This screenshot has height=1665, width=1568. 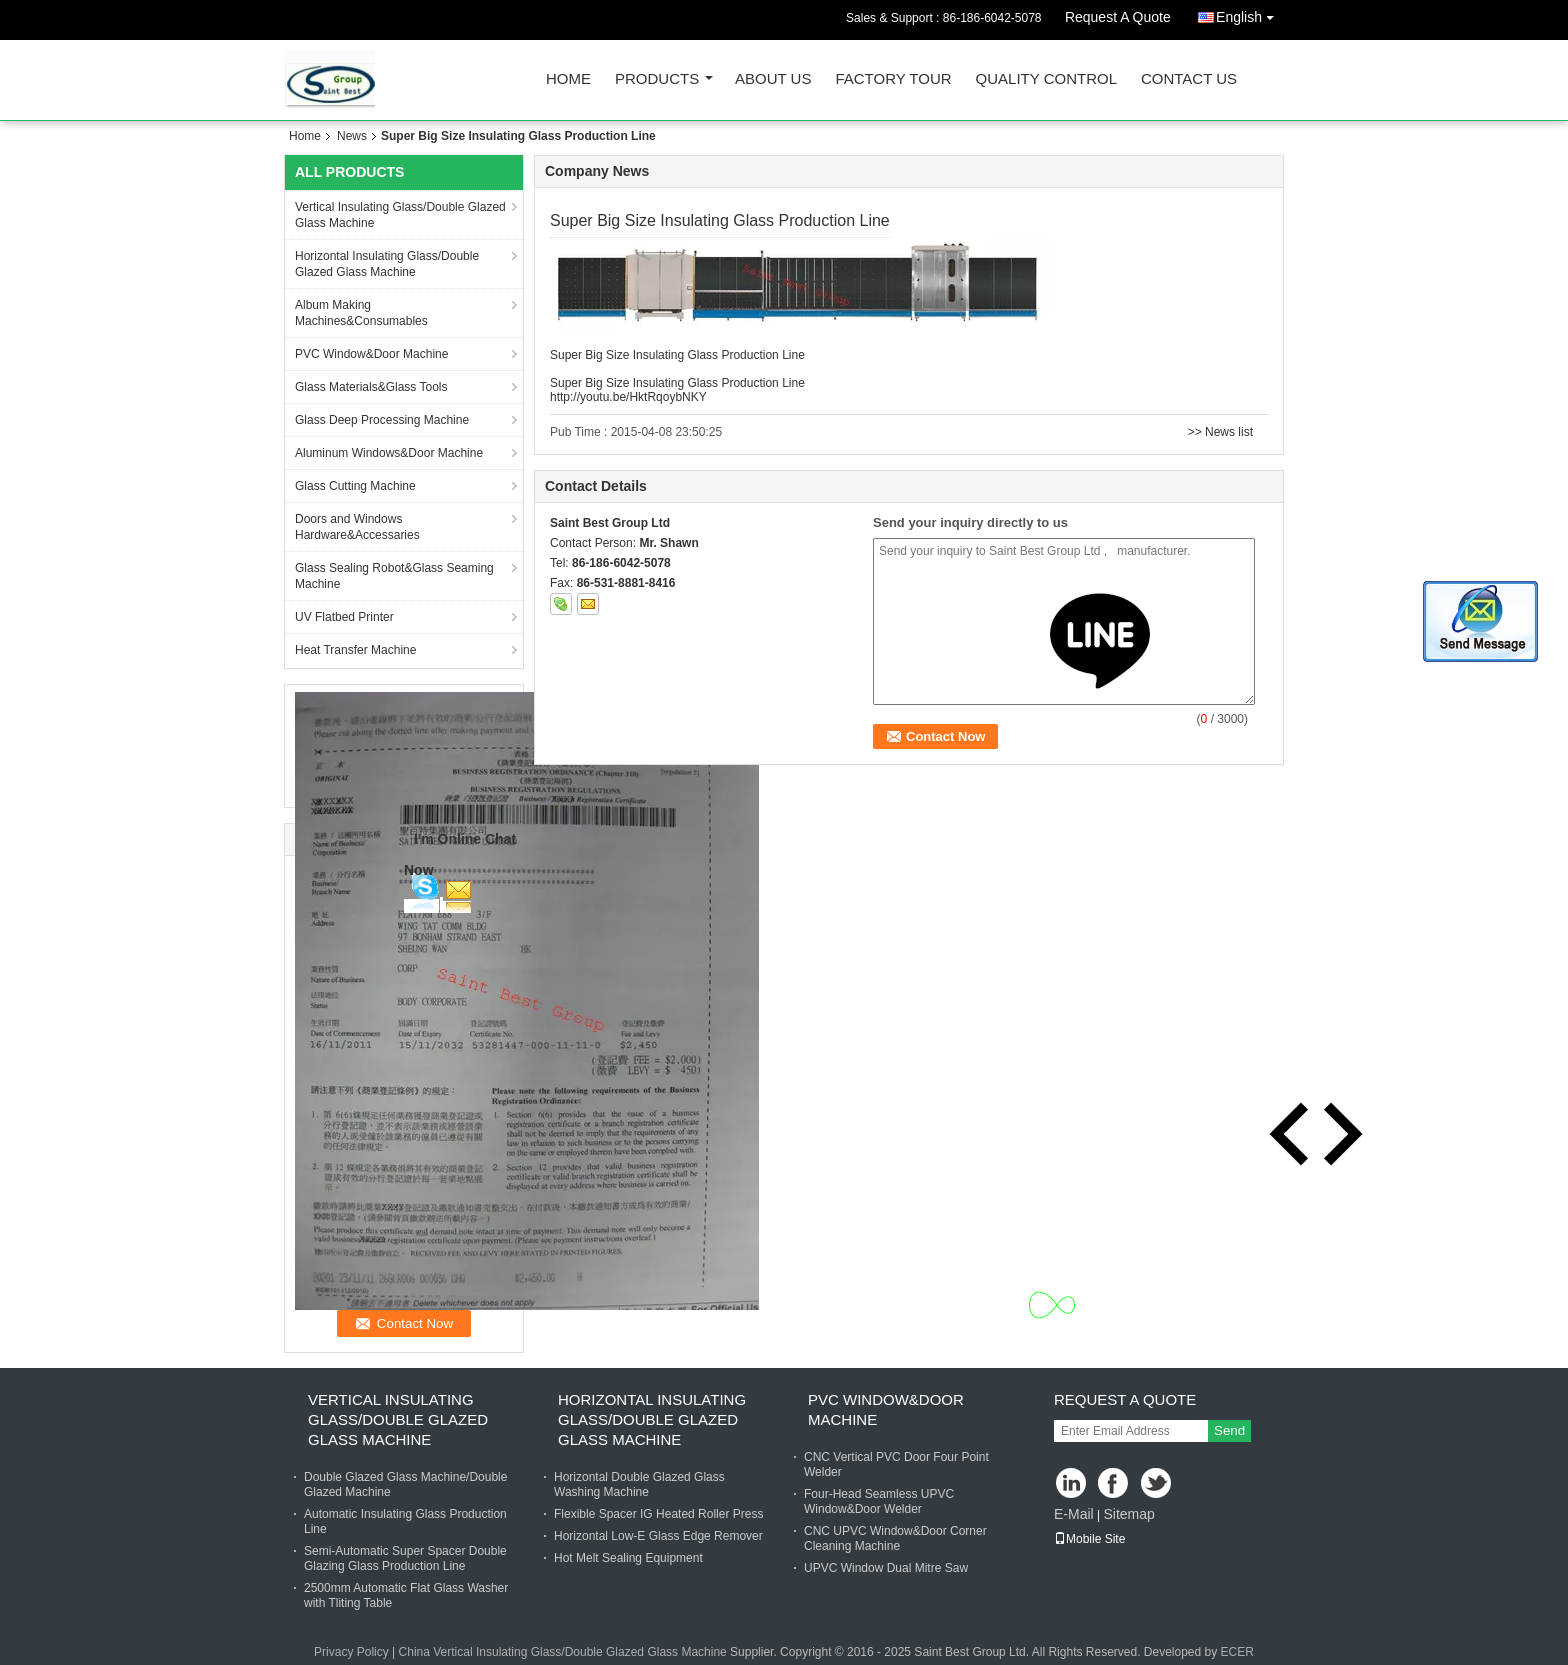 What do you see at coordinates (1100, 641) in the screenshot?
I see `open LINE messaging app` at bounding box center [1100, 641].